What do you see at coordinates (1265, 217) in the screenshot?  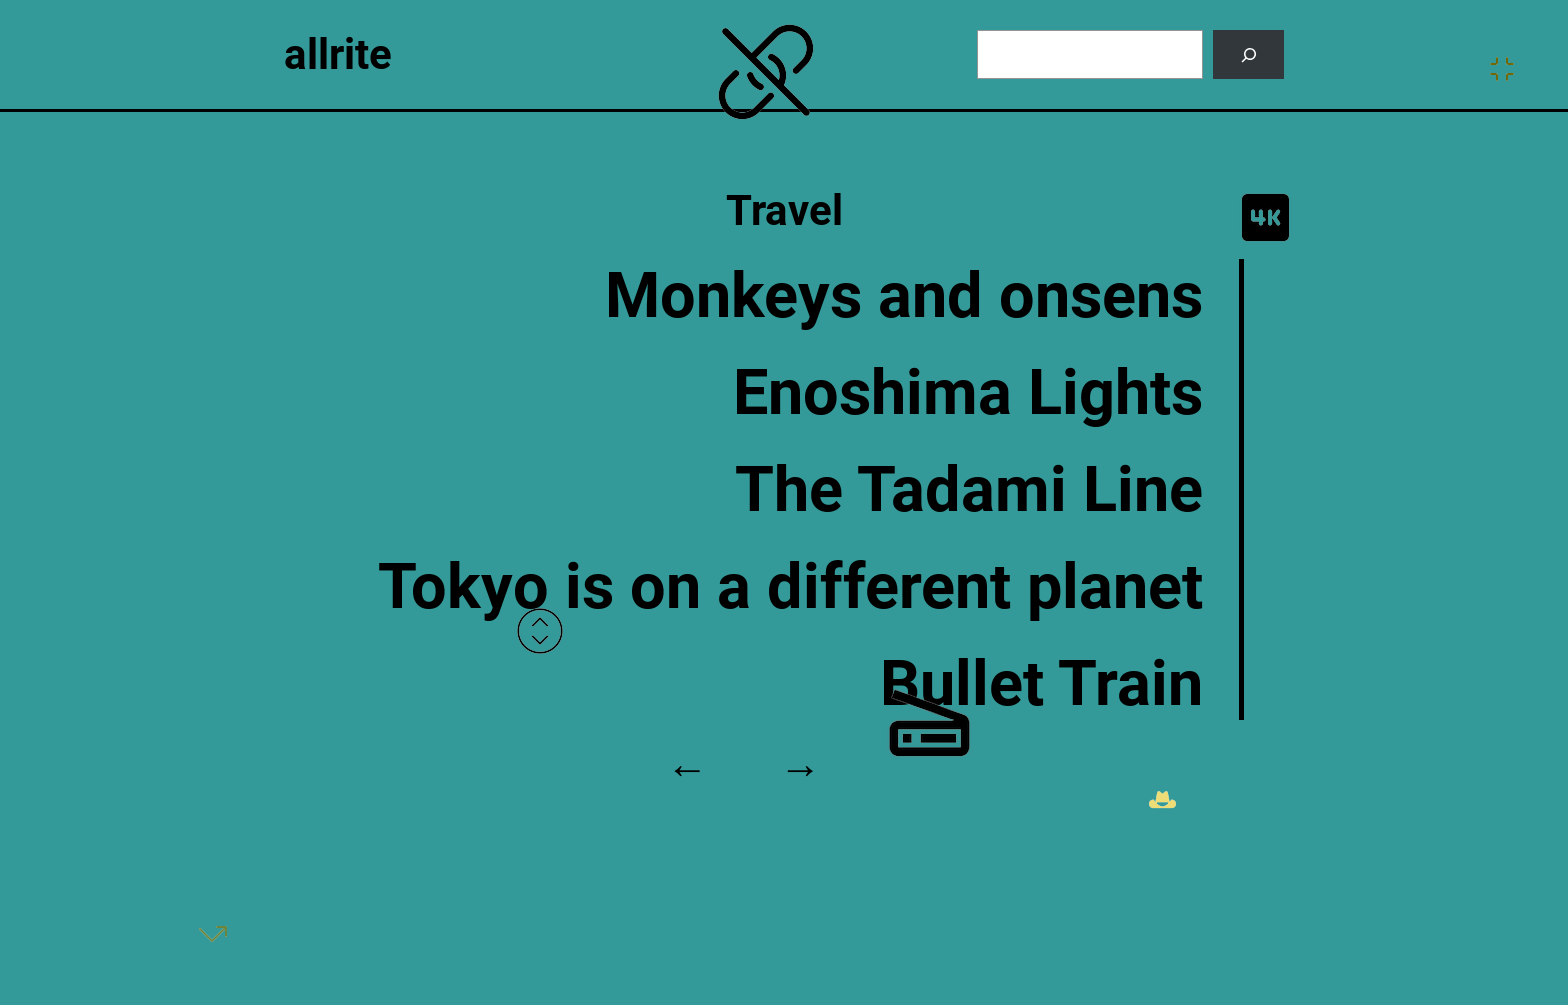 I see `indicates 4K video quality is available` at bounding box center [1265, 217].